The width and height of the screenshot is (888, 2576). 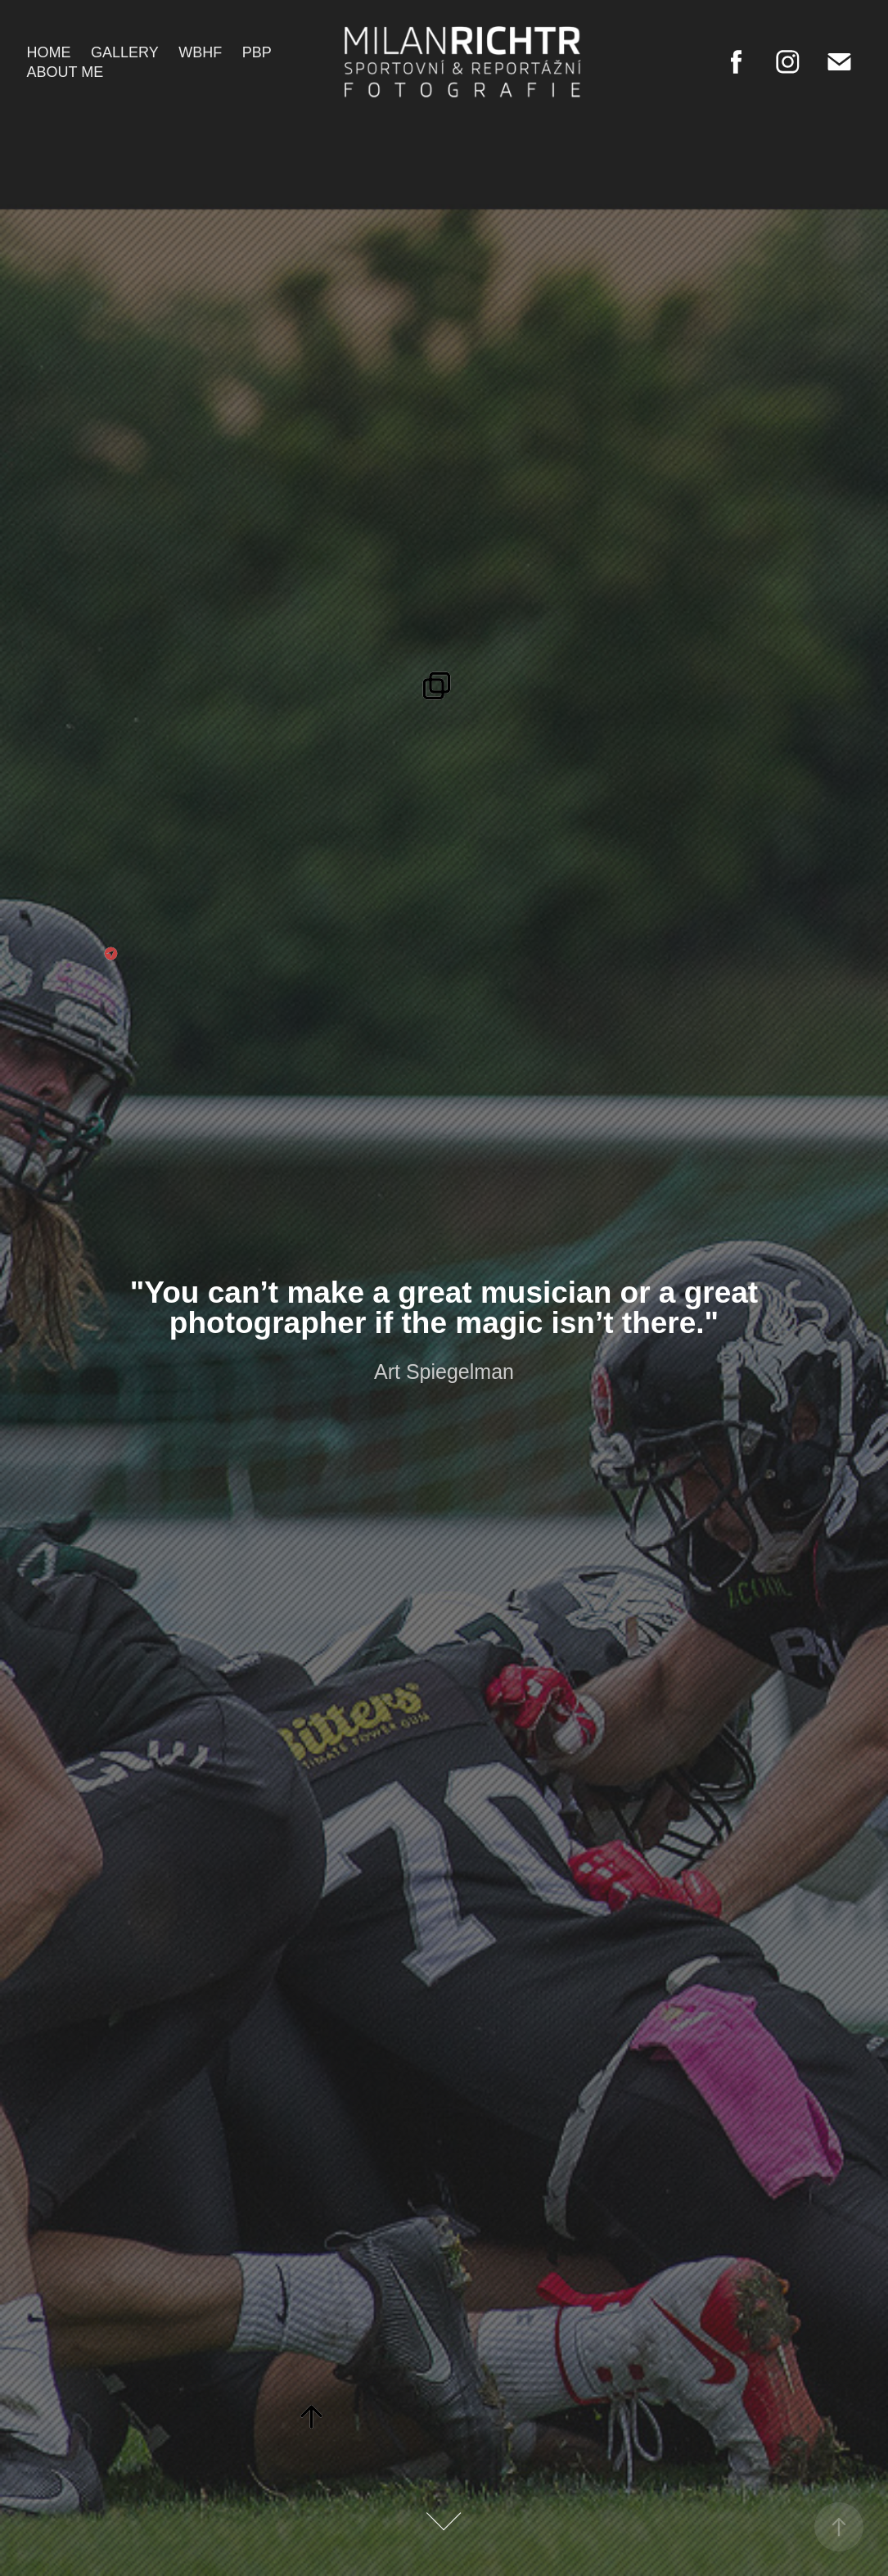 What do you see at coordinates (110, 953) in the screenshot?
I see `navigate to current location` at bounding box center [110, 953].